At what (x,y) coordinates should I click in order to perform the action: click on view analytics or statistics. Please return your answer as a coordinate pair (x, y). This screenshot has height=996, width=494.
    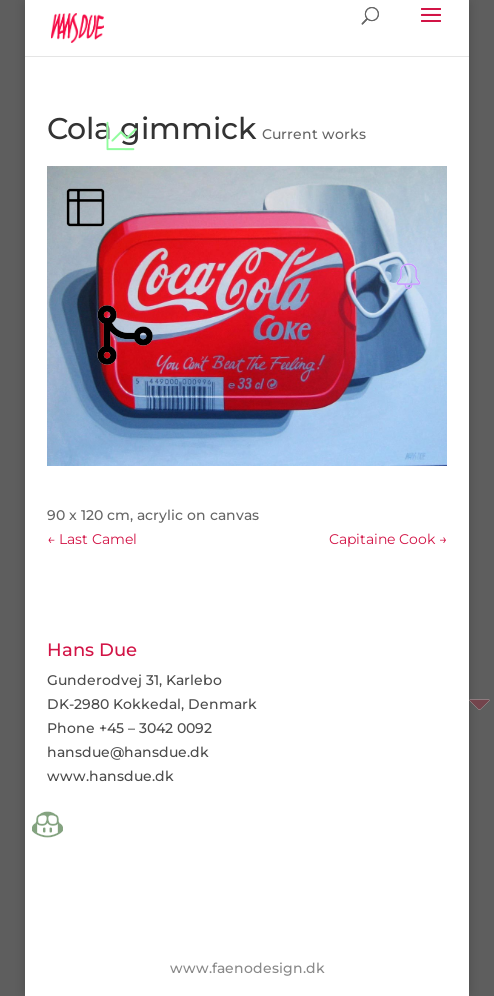
    Looking at the image, I should click on (122, 136).